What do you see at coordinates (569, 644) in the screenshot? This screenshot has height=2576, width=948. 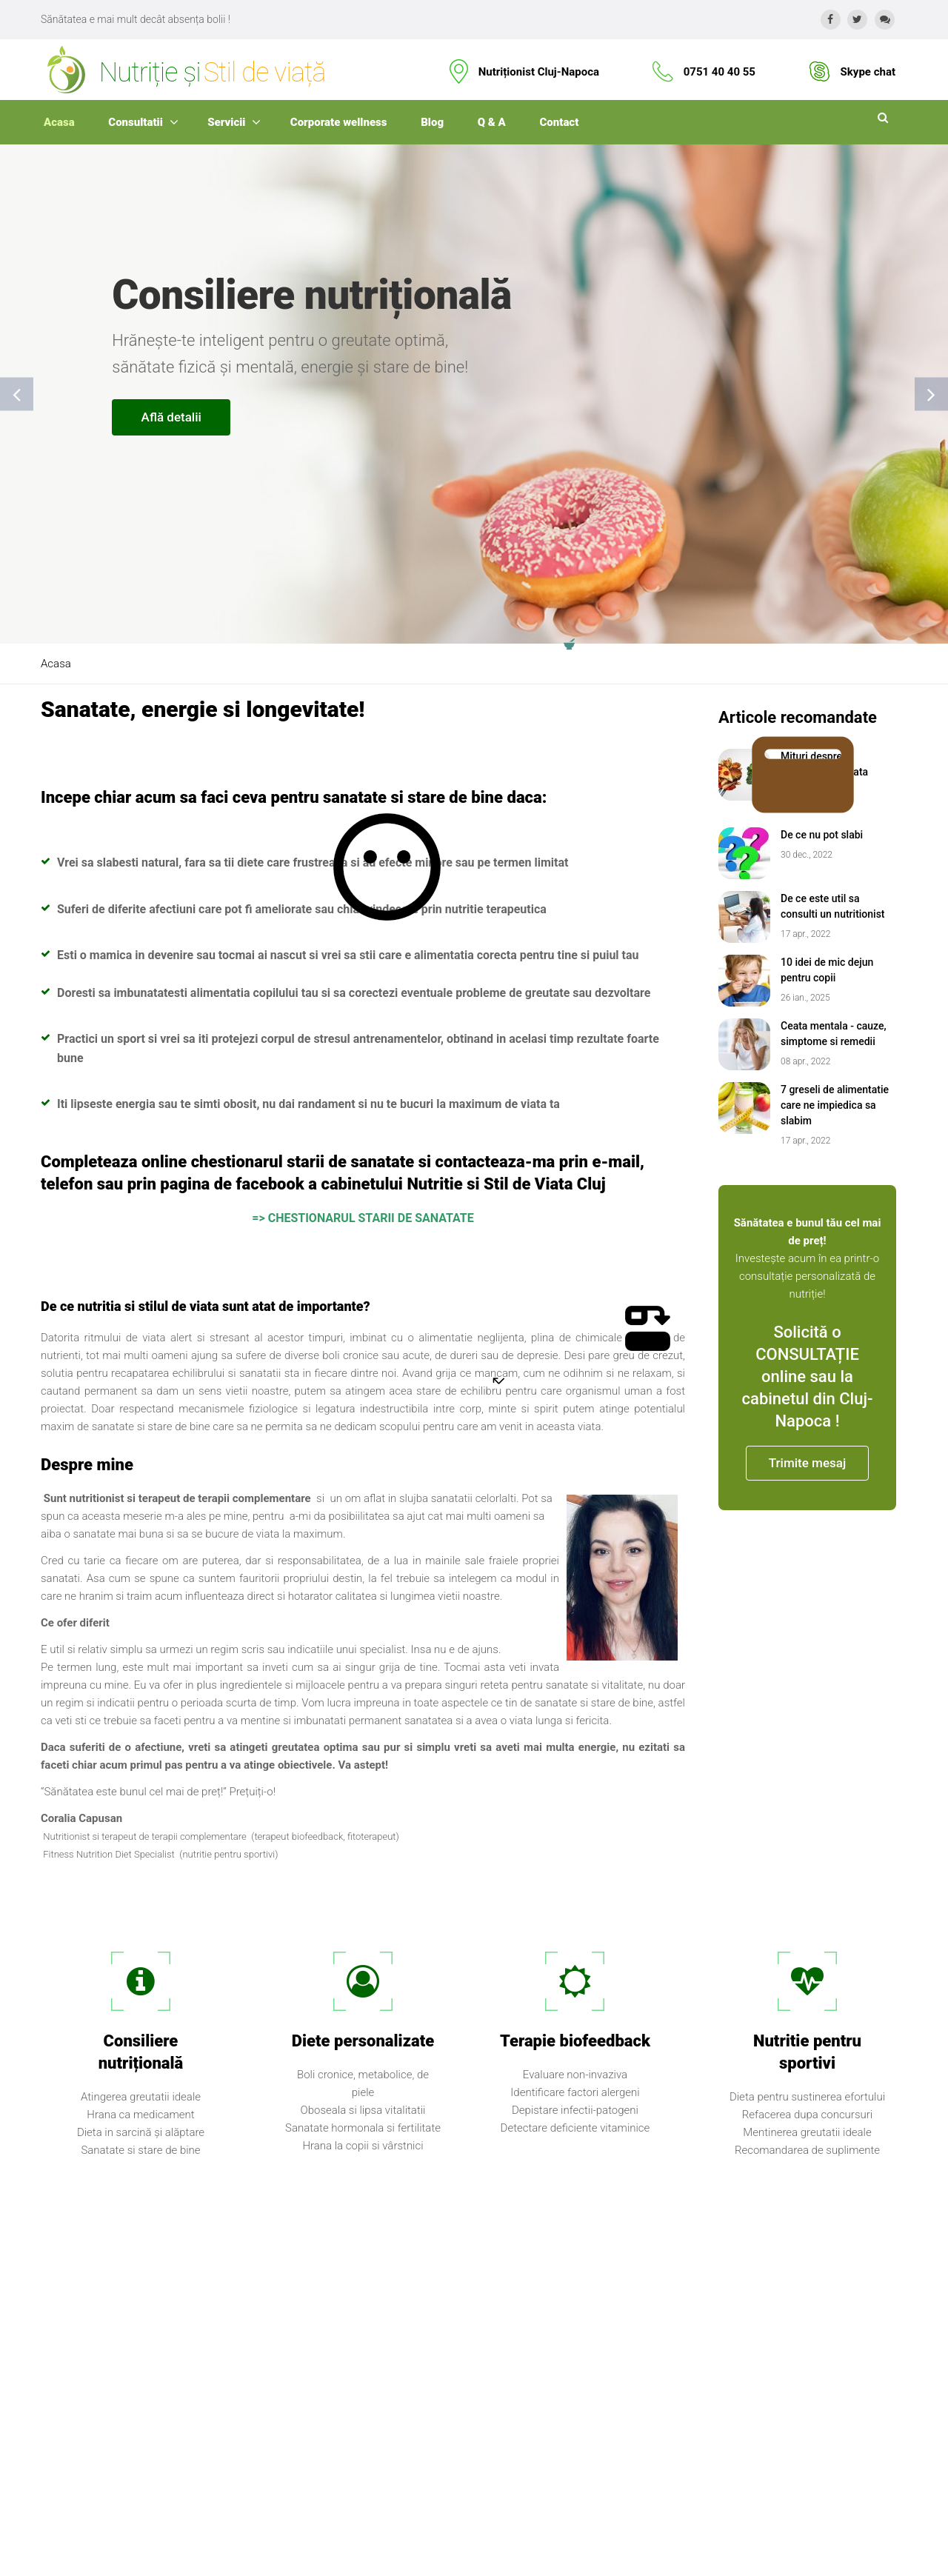 I see `access pharmacy or medication features` at bounding box center [569, 644].